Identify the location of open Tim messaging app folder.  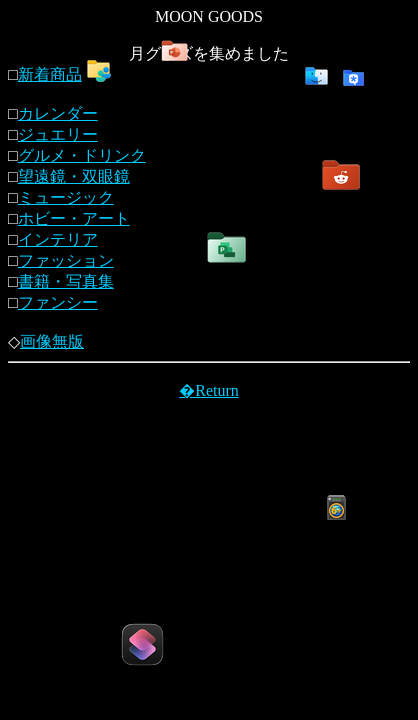
(353, 78).